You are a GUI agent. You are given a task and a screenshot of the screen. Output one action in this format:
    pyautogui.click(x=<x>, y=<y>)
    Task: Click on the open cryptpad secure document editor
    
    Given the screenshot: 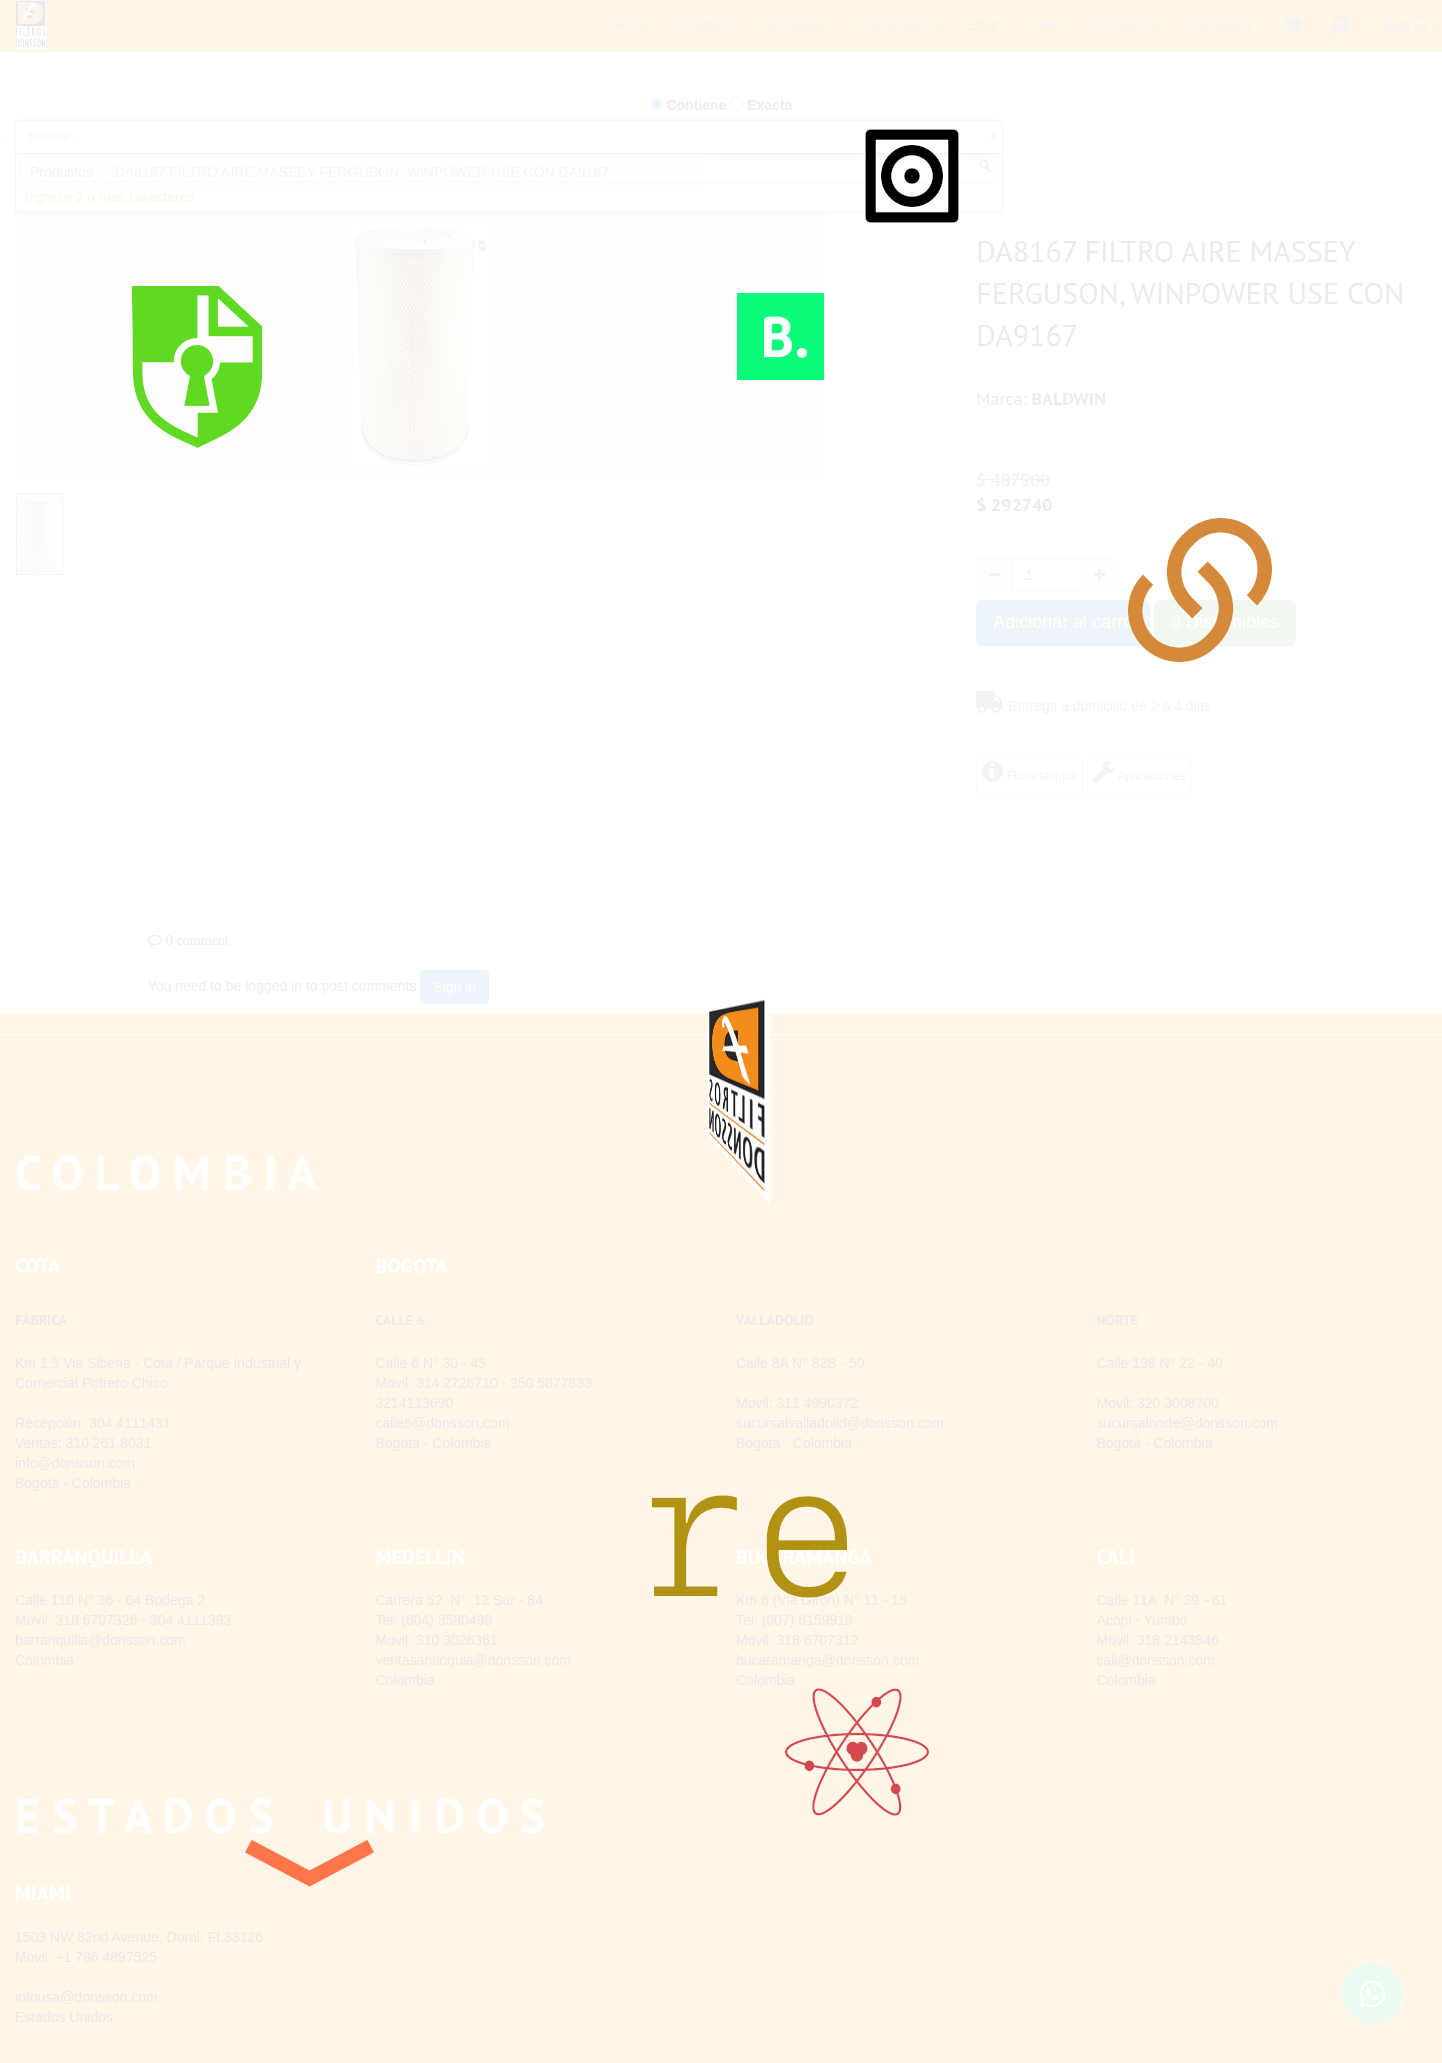 What is the action you would take?
    pyautogui.click(x=197, y=367)
    